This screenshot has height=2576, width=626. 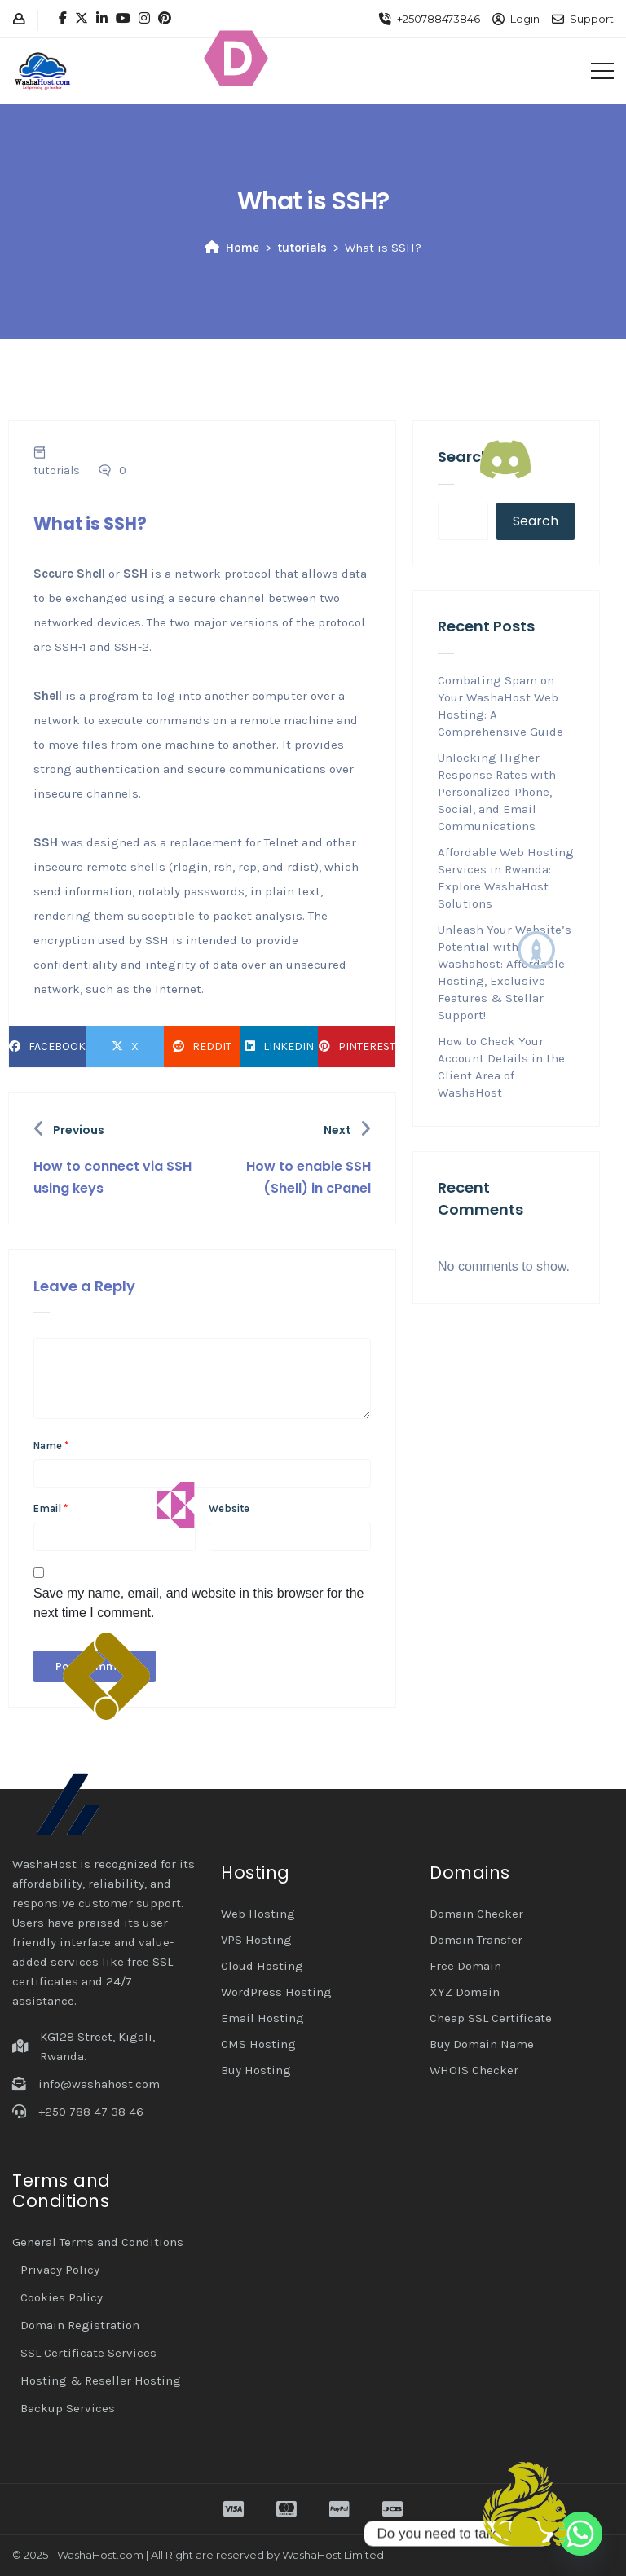 What do you see at coordinates (505, 459) in the screenshot?
I see `open Discord app` at bounding box center [505, 459].